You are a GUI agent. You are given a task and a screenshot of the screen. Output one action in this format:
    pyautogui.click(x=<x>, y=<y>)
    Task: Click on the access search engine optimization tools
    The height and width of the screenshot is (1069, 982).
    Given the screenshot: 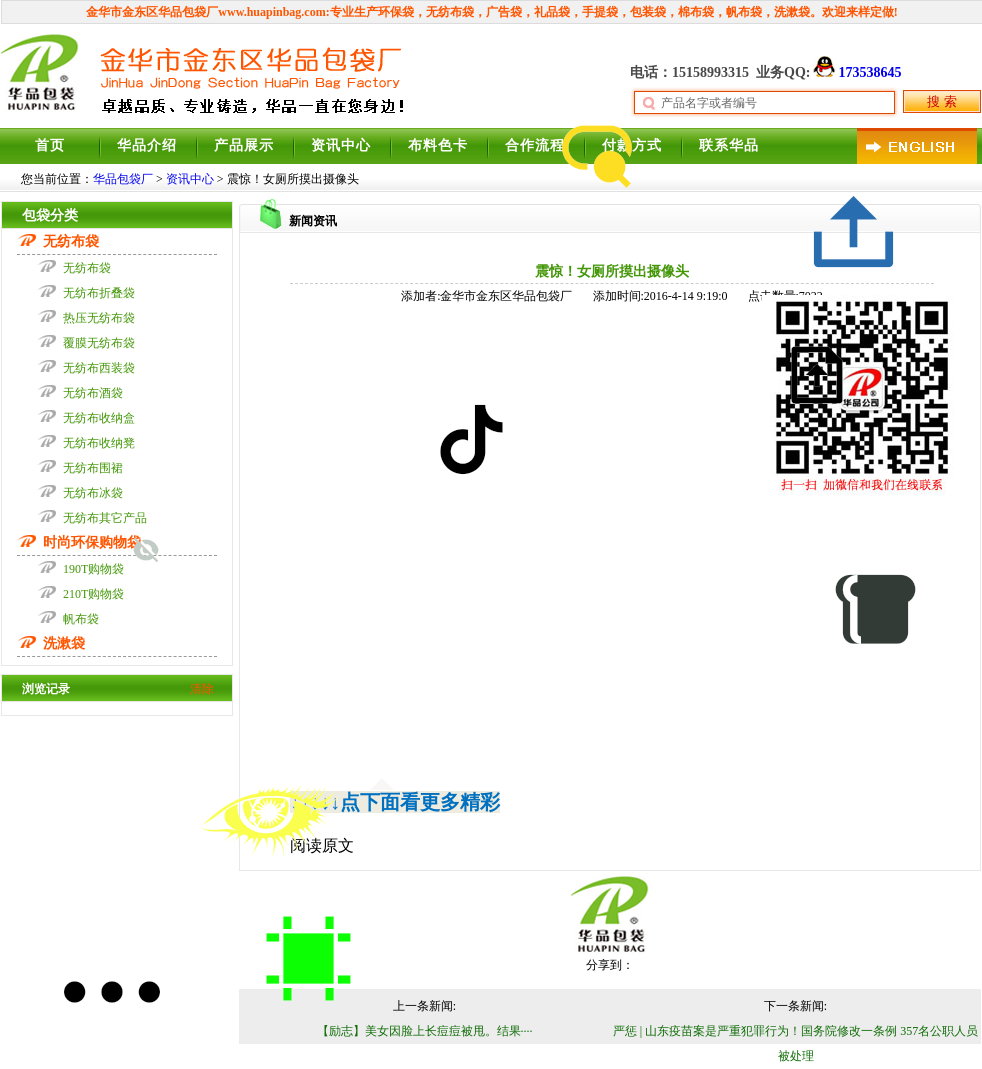 What is the action you would take?
    pyautogui.click(x=597, y=154)
    